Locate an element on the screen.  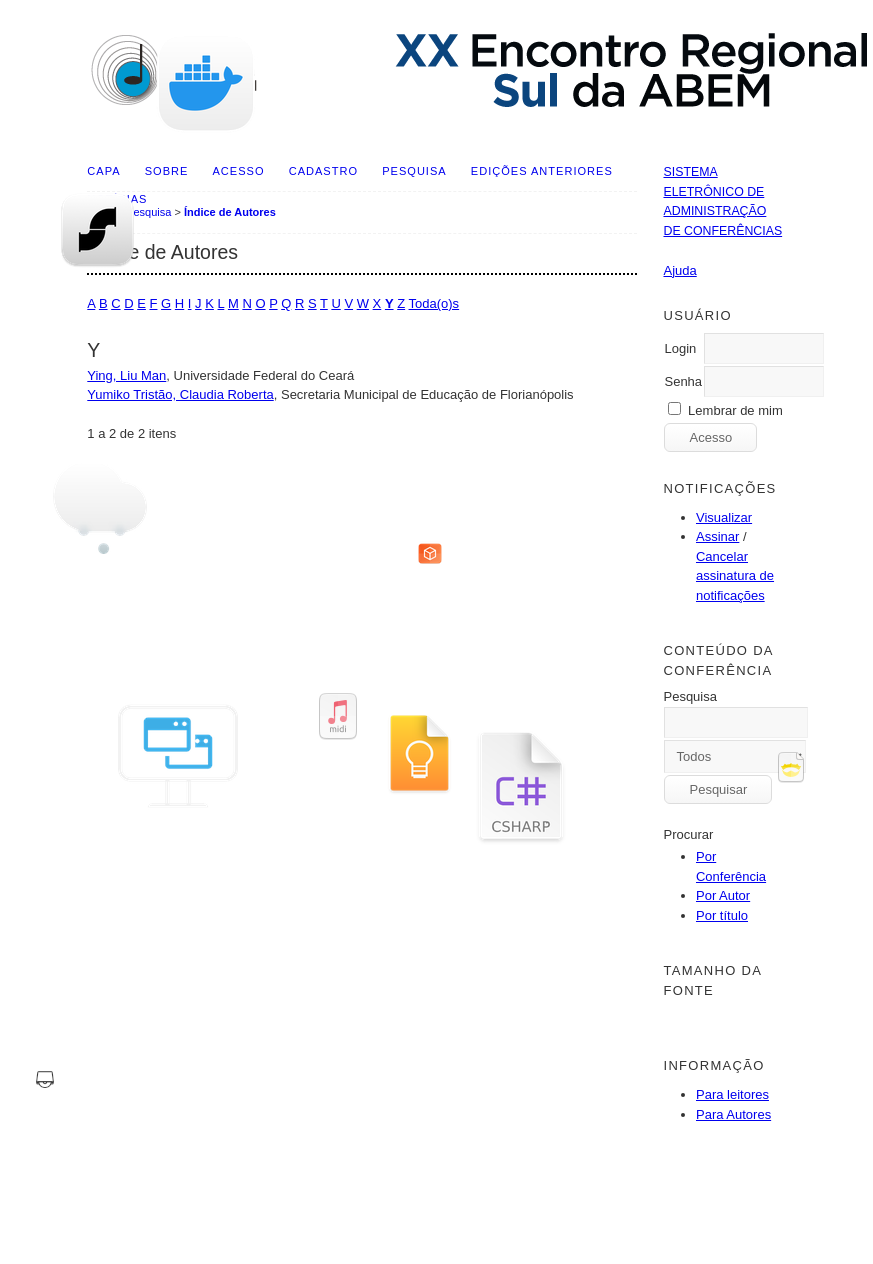
rotate display to normal orientation is located at coordinates (178, 756).